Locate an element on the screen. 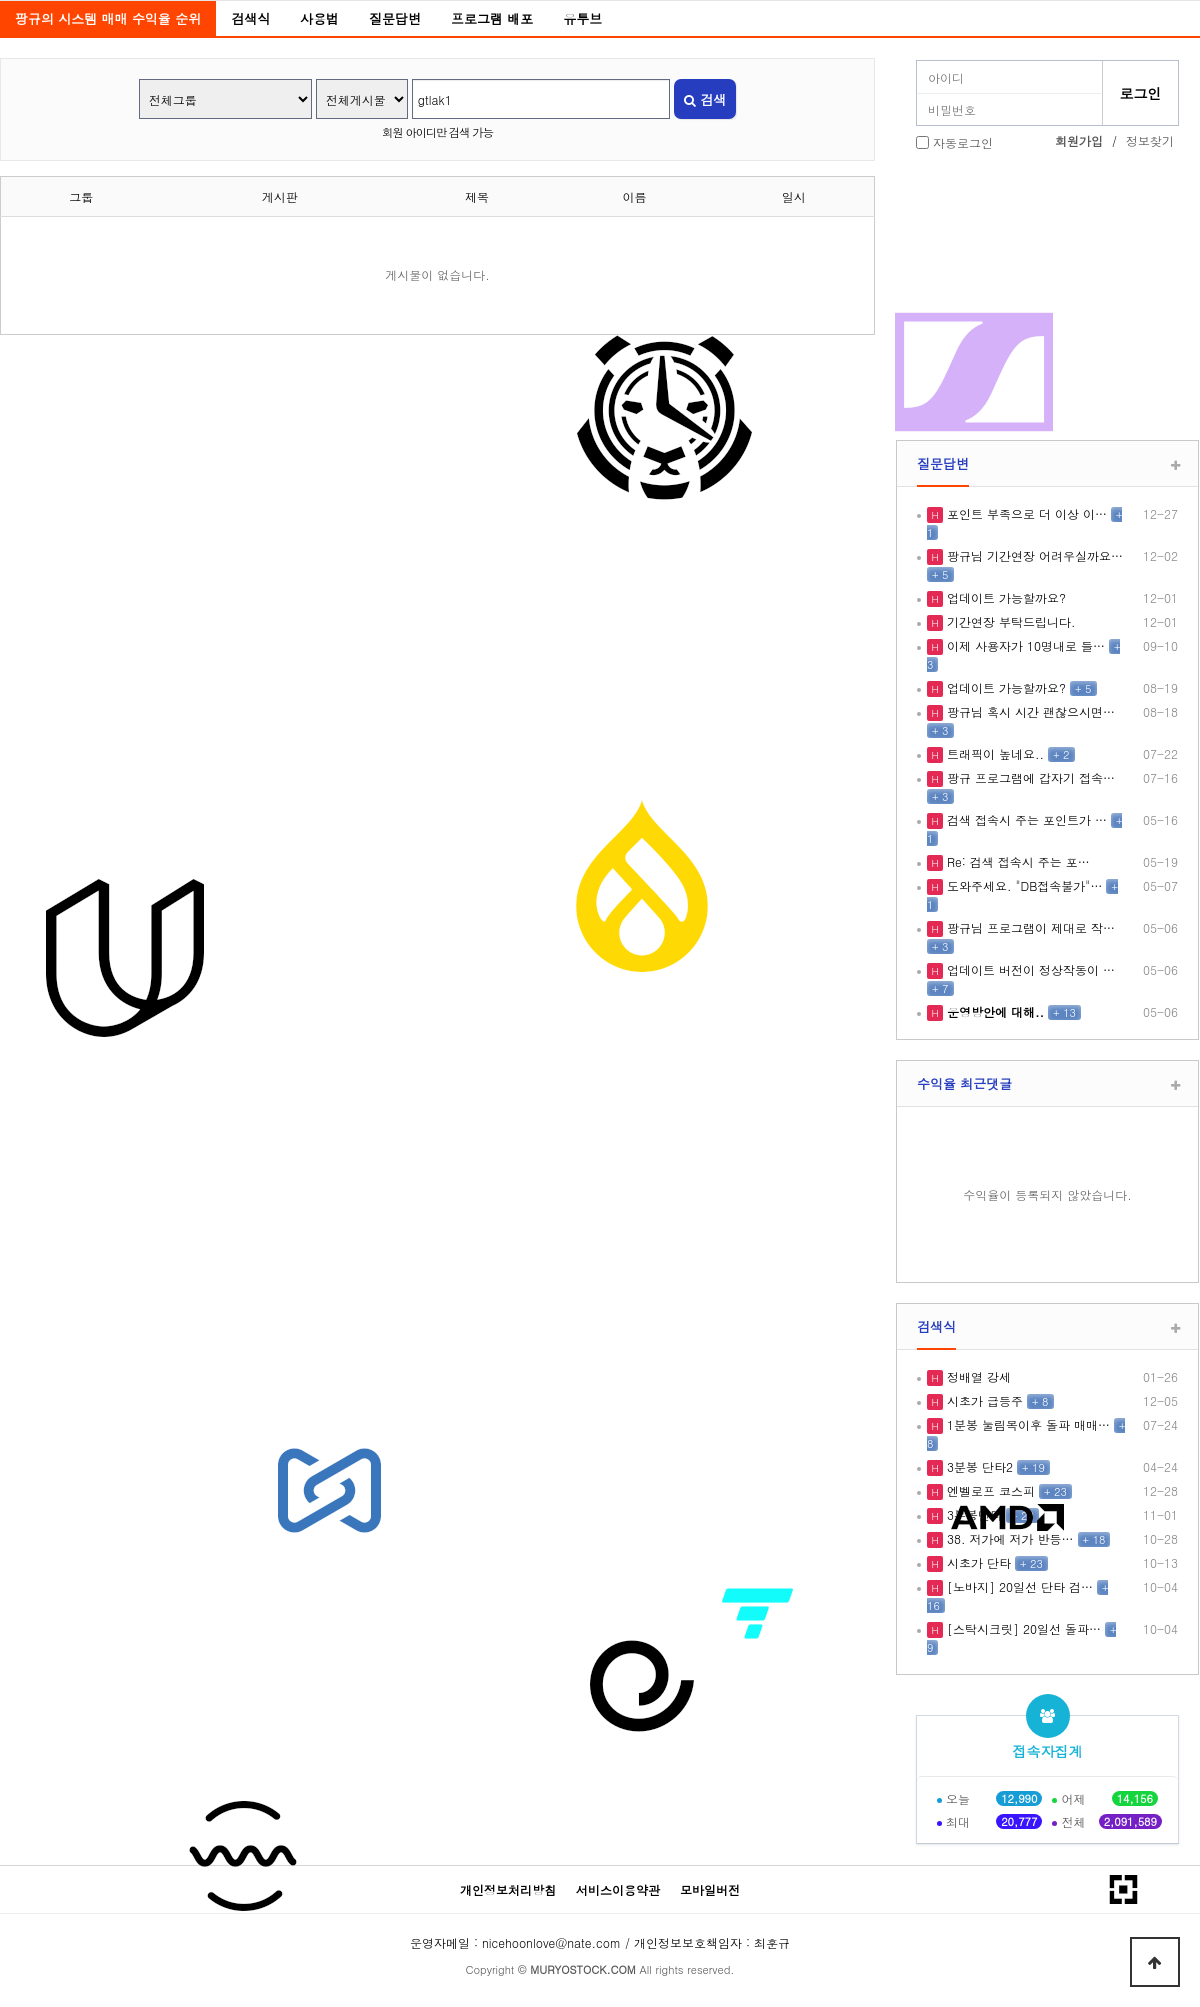 Image resolution: width=1200 pixels, height=2007 pixels. link to drupal CMS platform is located at coordinates (642, 886).